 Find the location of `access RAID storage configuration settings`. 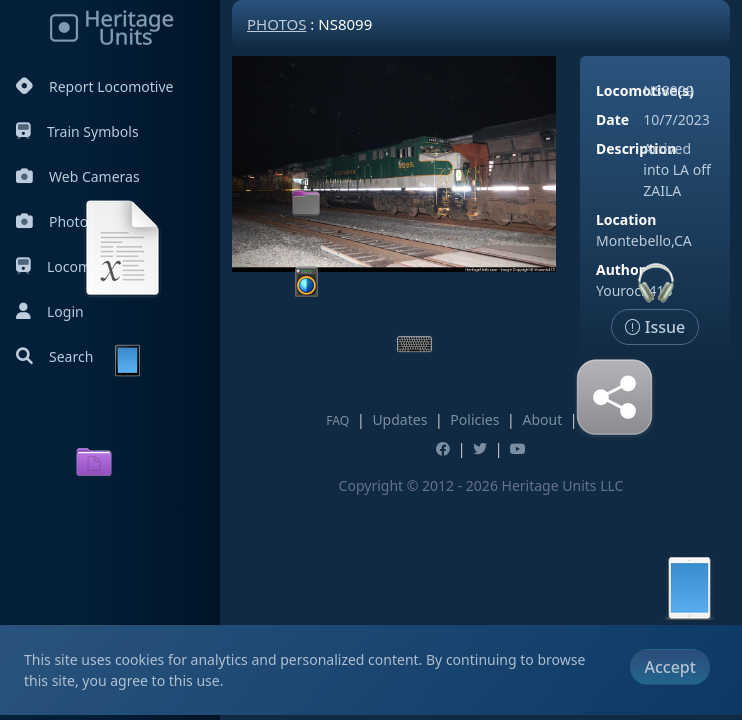

access RAID storage configuration settings is located at coordinates (306, 281).